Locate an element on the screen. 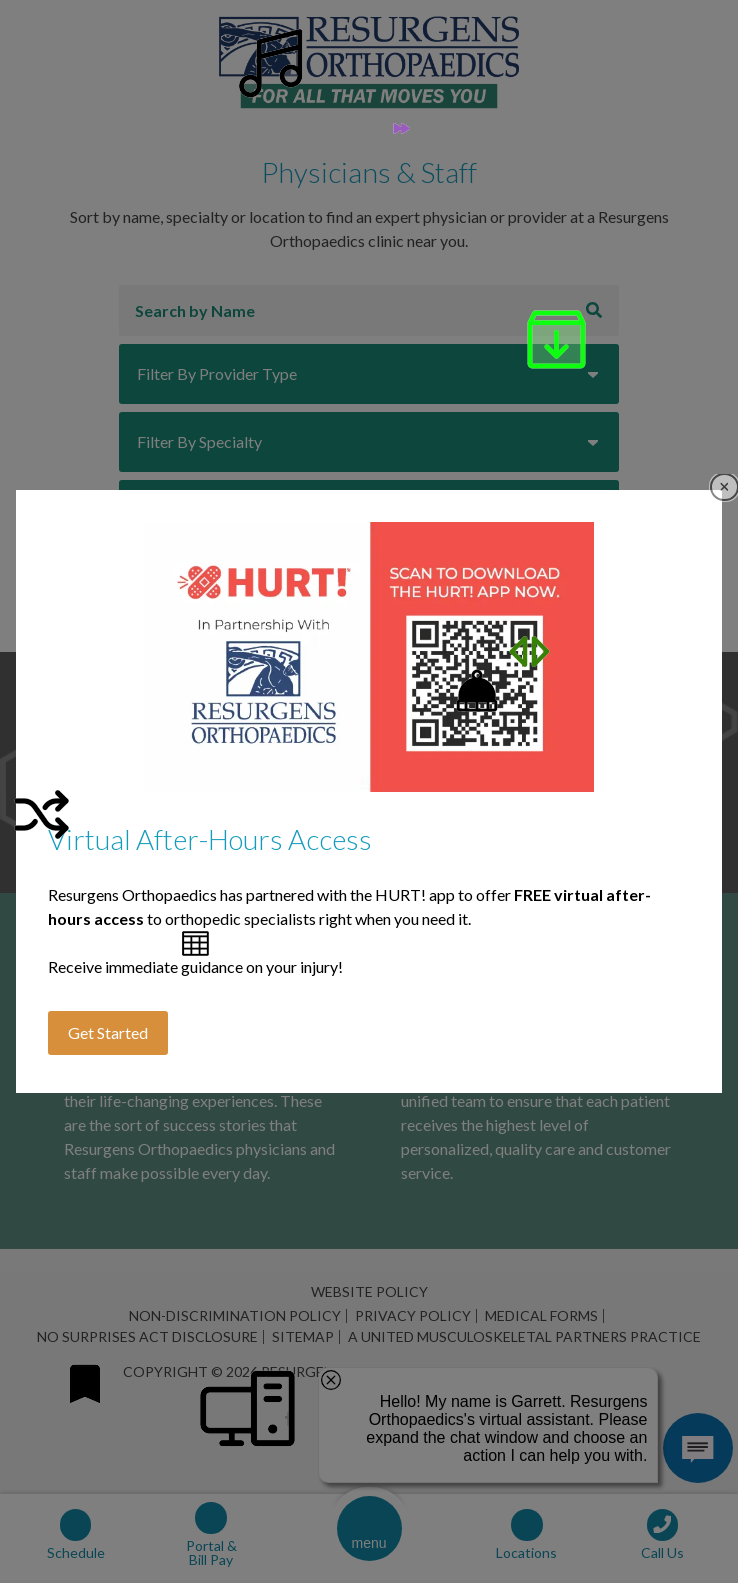 The image size is (738, 1583). access music or audio library is located at coordinates (274, 64).